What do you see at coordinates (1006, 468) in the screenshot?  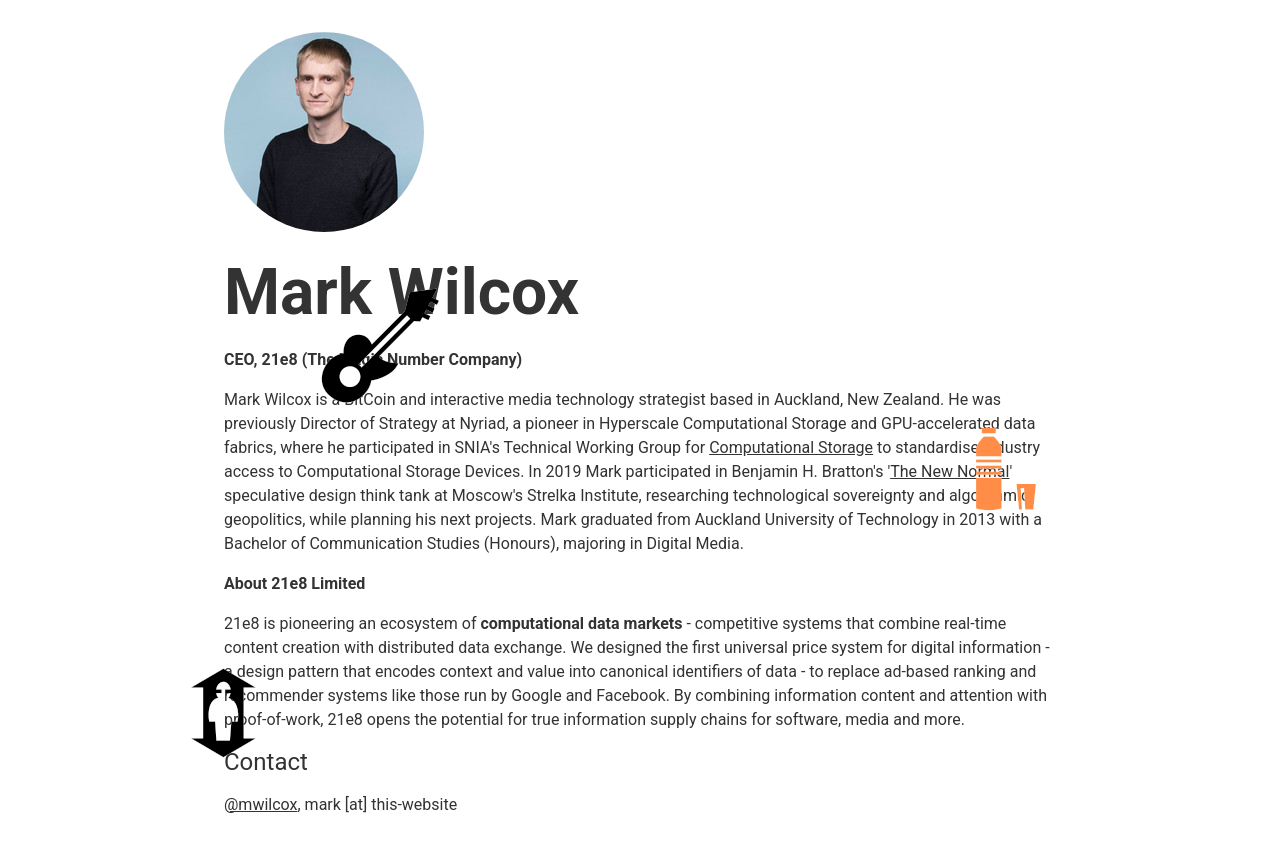 I see `track your daily water intake` at bounding box center [1006, 468].